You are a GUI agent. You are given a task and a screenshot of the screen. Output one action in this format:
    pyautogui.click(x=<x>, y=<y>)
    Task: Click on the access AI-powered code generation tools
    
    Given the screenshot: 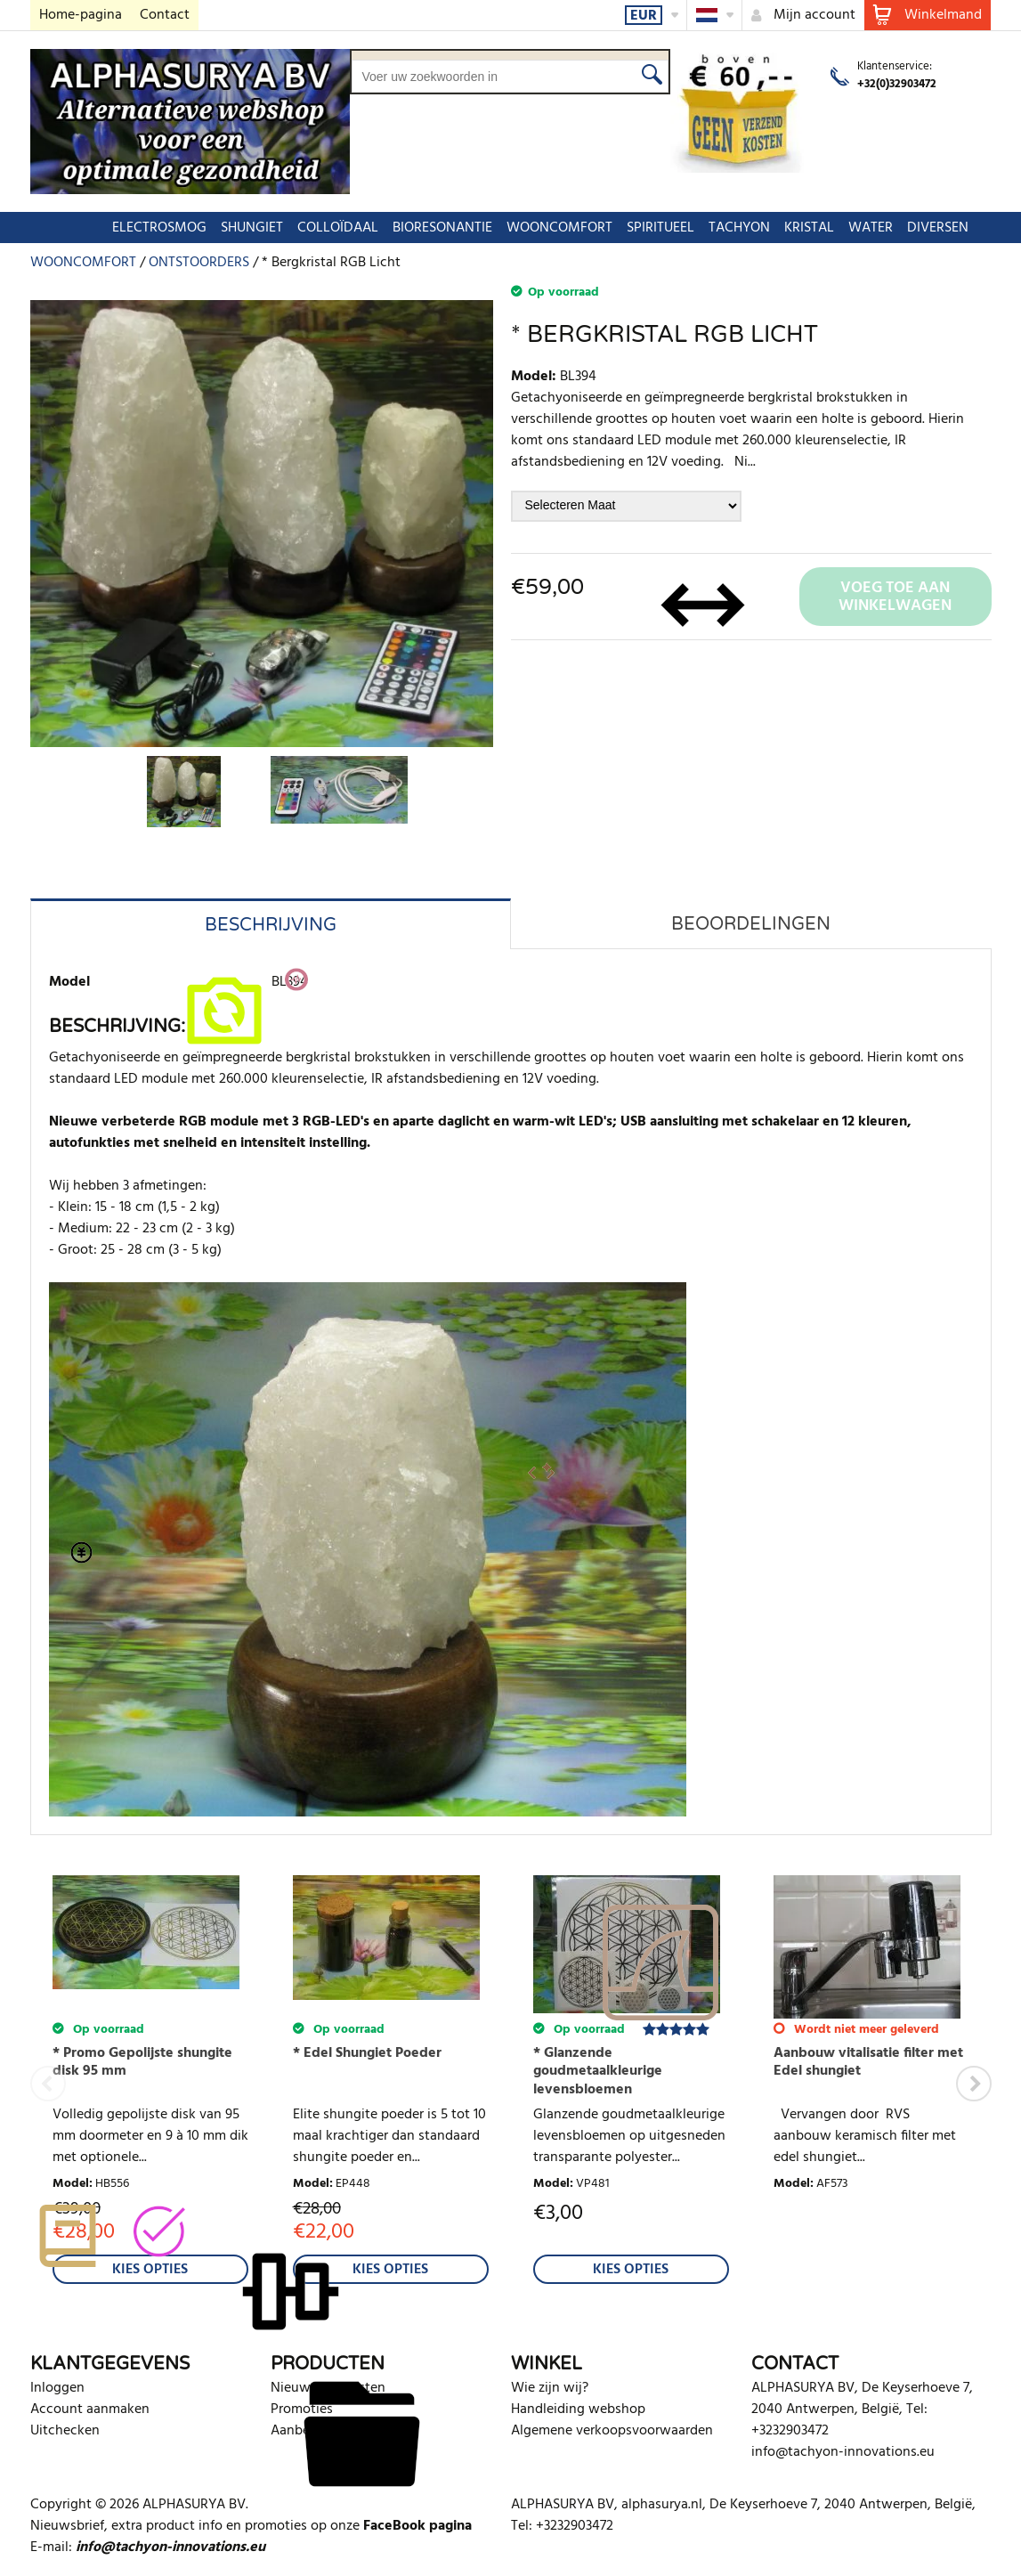 What is the action you would take?
    pyautogui.click(x=541, y=1473)
    